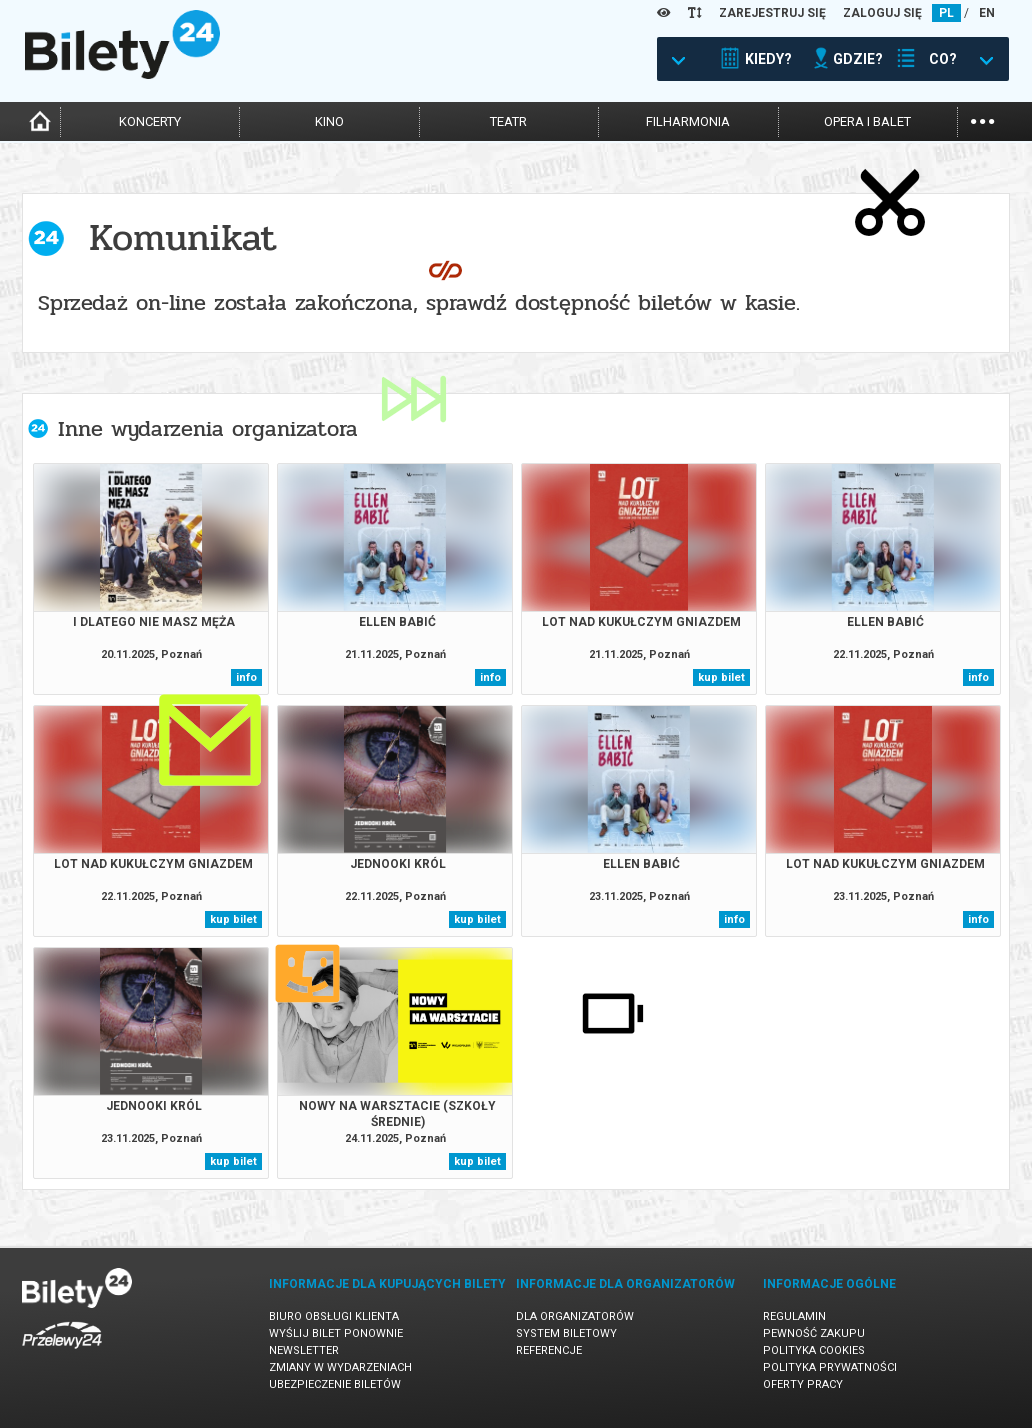  Describe the element at coordinates (307, 973) in the screenshot. I see `open finder to browse files and folders` at that location.